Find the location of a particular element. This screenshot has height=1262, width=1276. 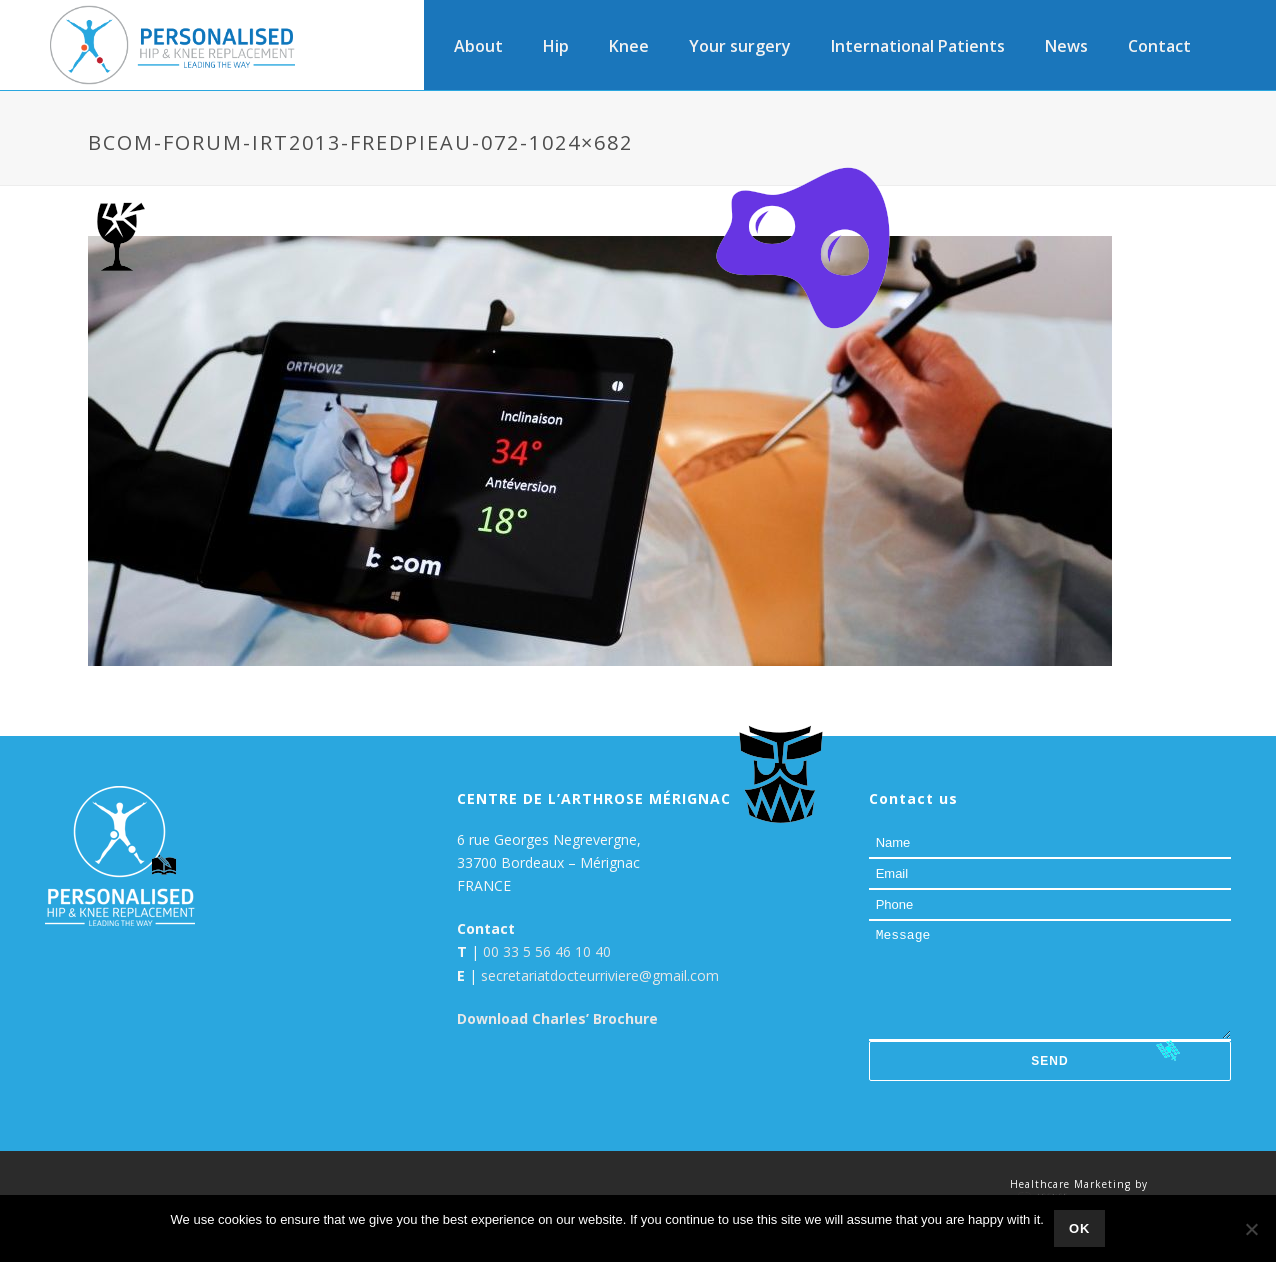

indicates breakfast or morning meal options is located at coordinates (803, 248).